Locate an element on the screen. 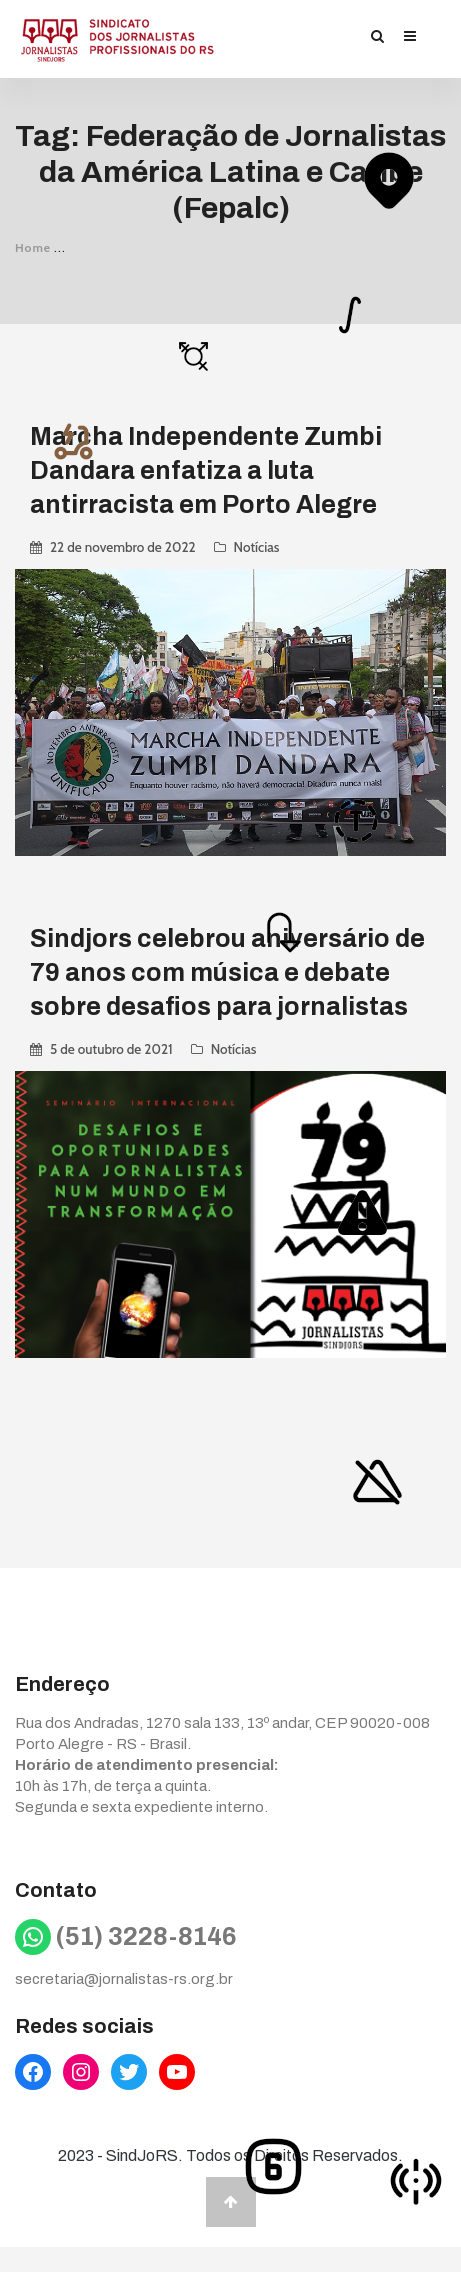 This screenshot has width=461, height=2272. indicates a warning or alert requiring attention is located at coordinates (362, 1214).